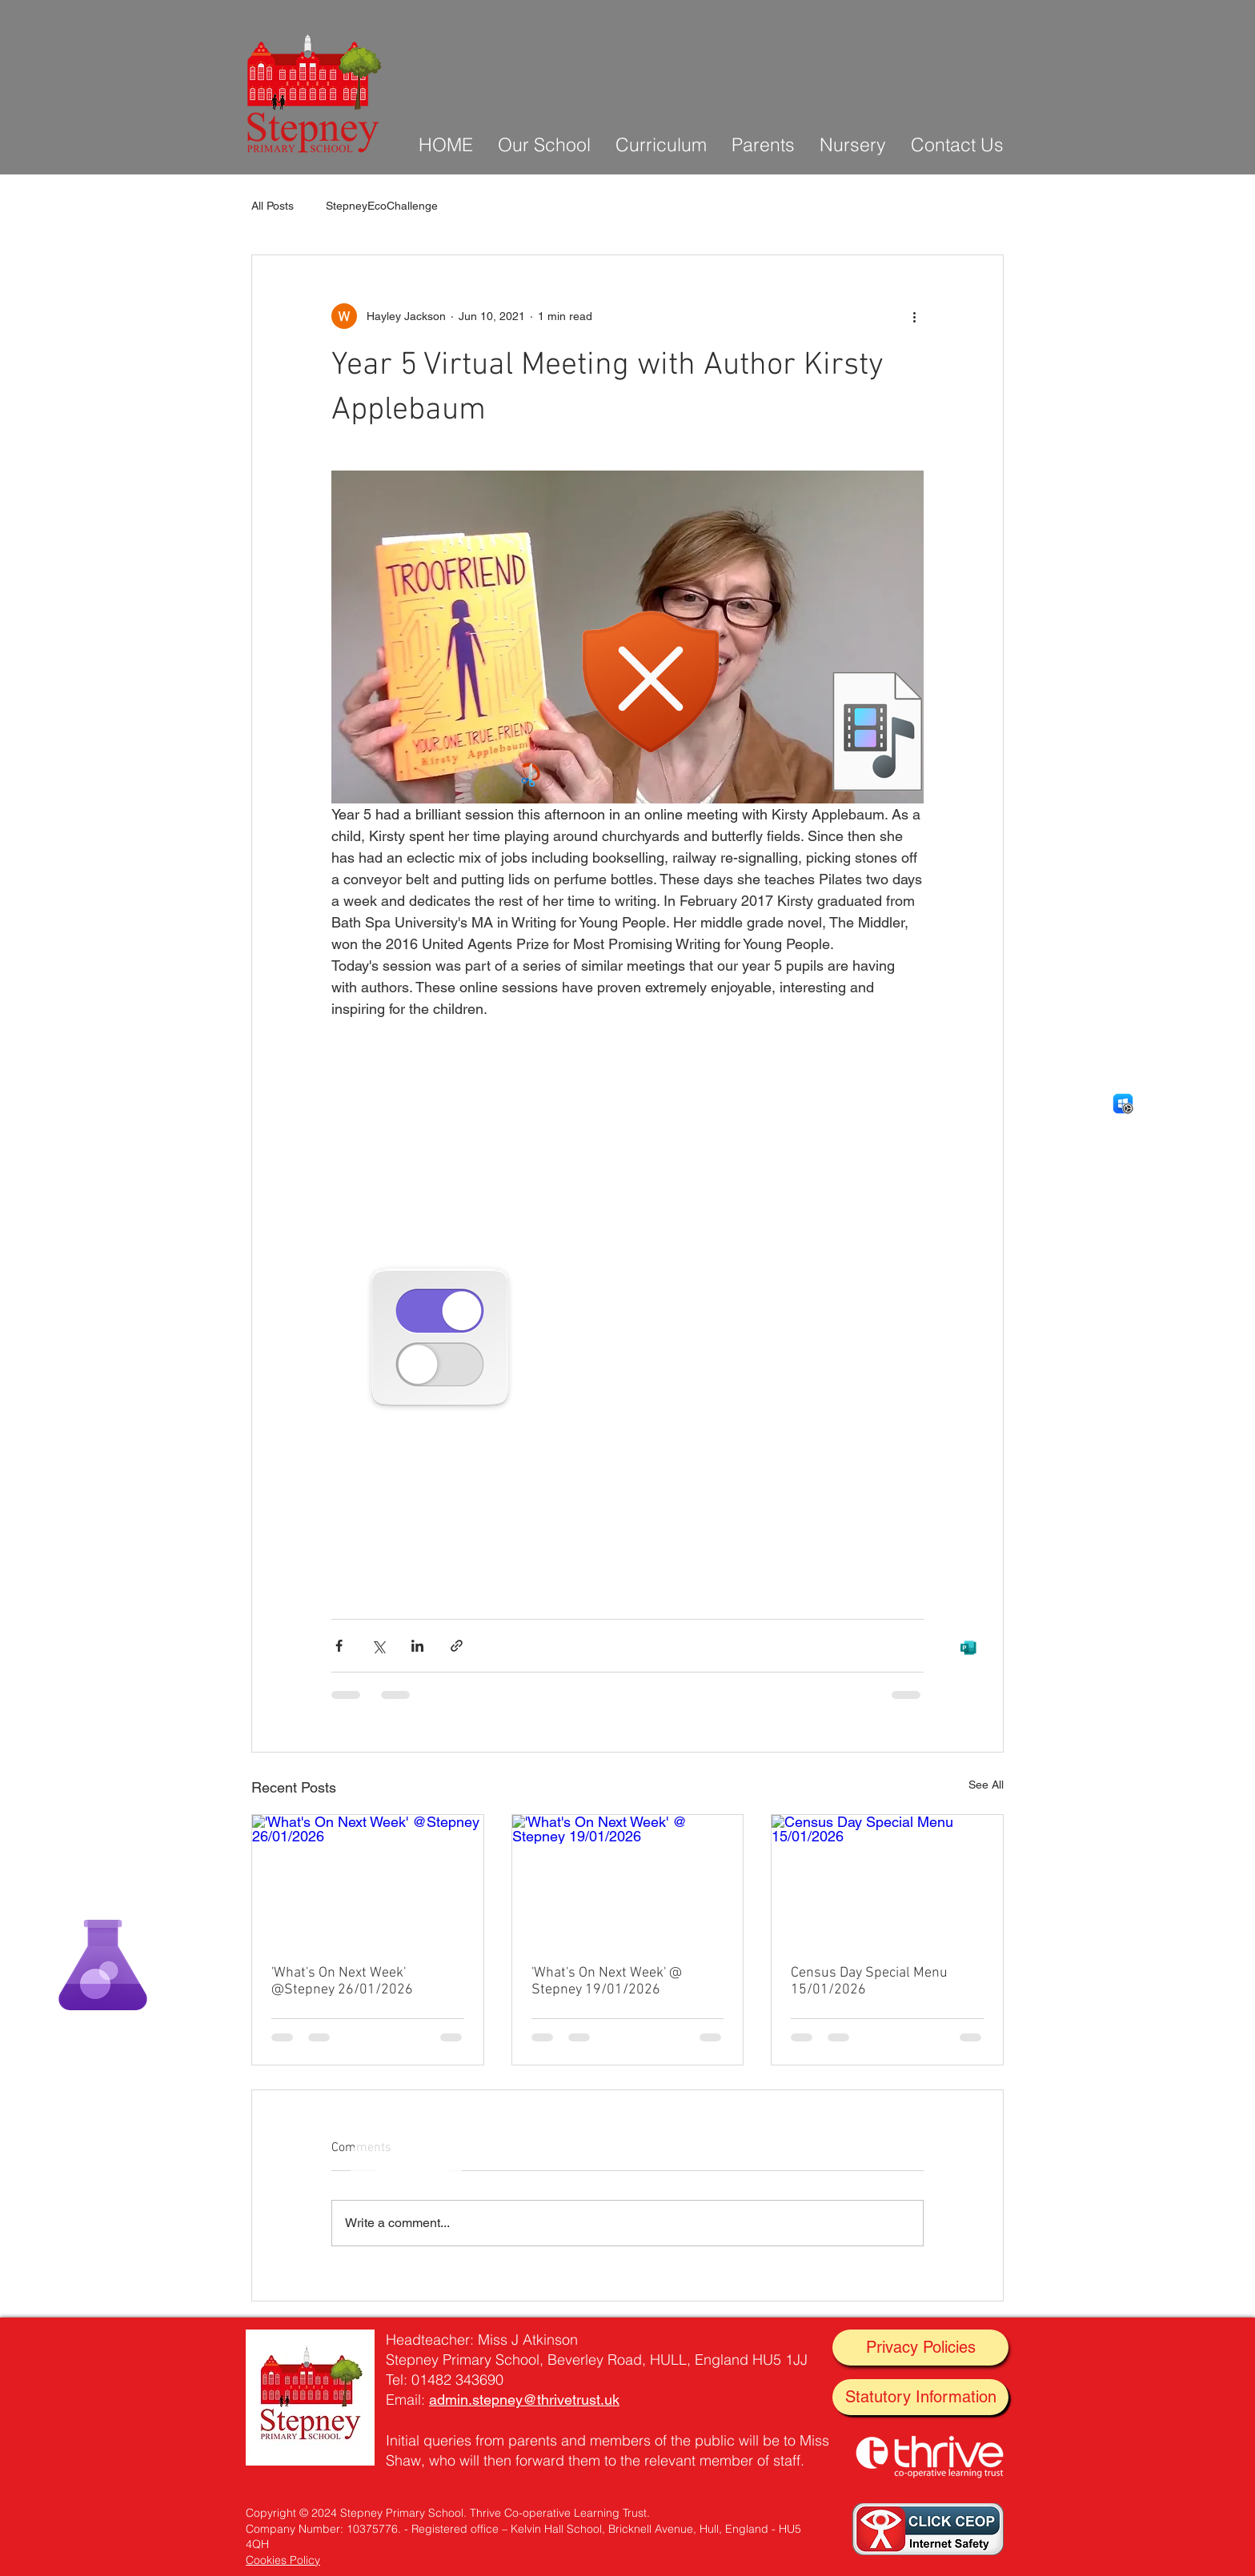 This screenshot has width=1255, height=2576. What do you see at coordinates (877, 731) in the screenshot?
I see `open a media file containing audio or video content` at bounding box center [877, 731].